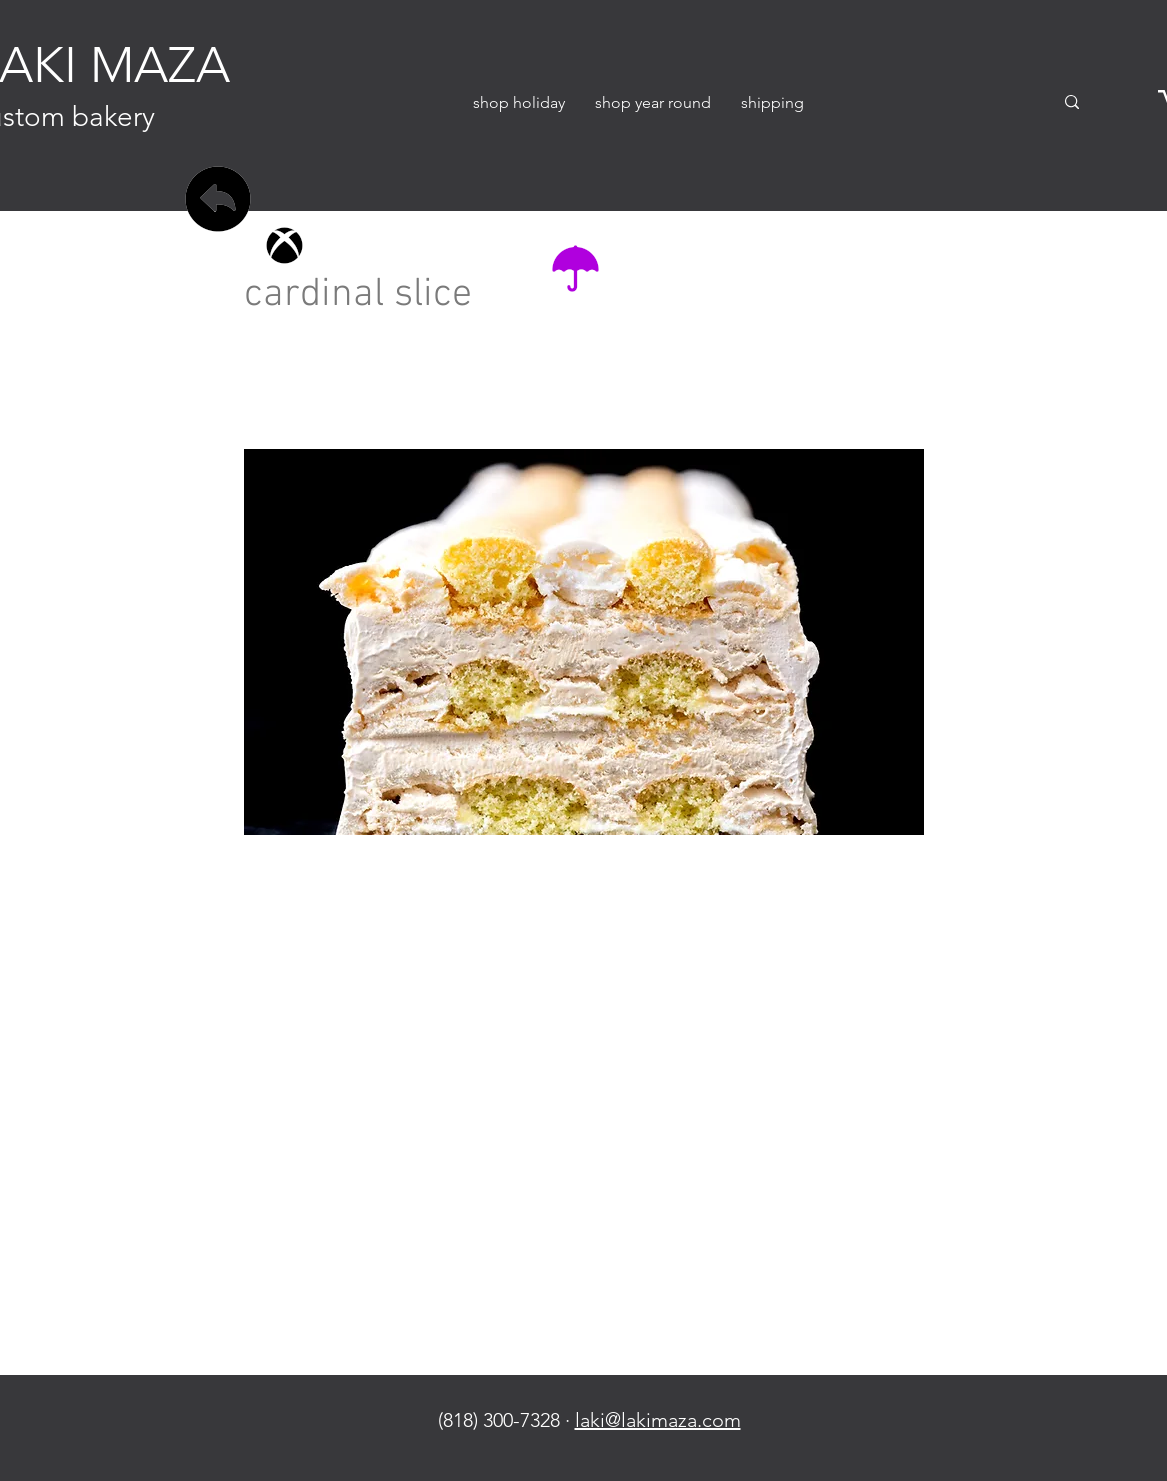 Image resolution: width=1167 pixels, height=1481 pixels. What do you see at coordinates (575, 268) in the screenshot?
I see `view weather protection or rain forecast` at bounding box center [575, 268].